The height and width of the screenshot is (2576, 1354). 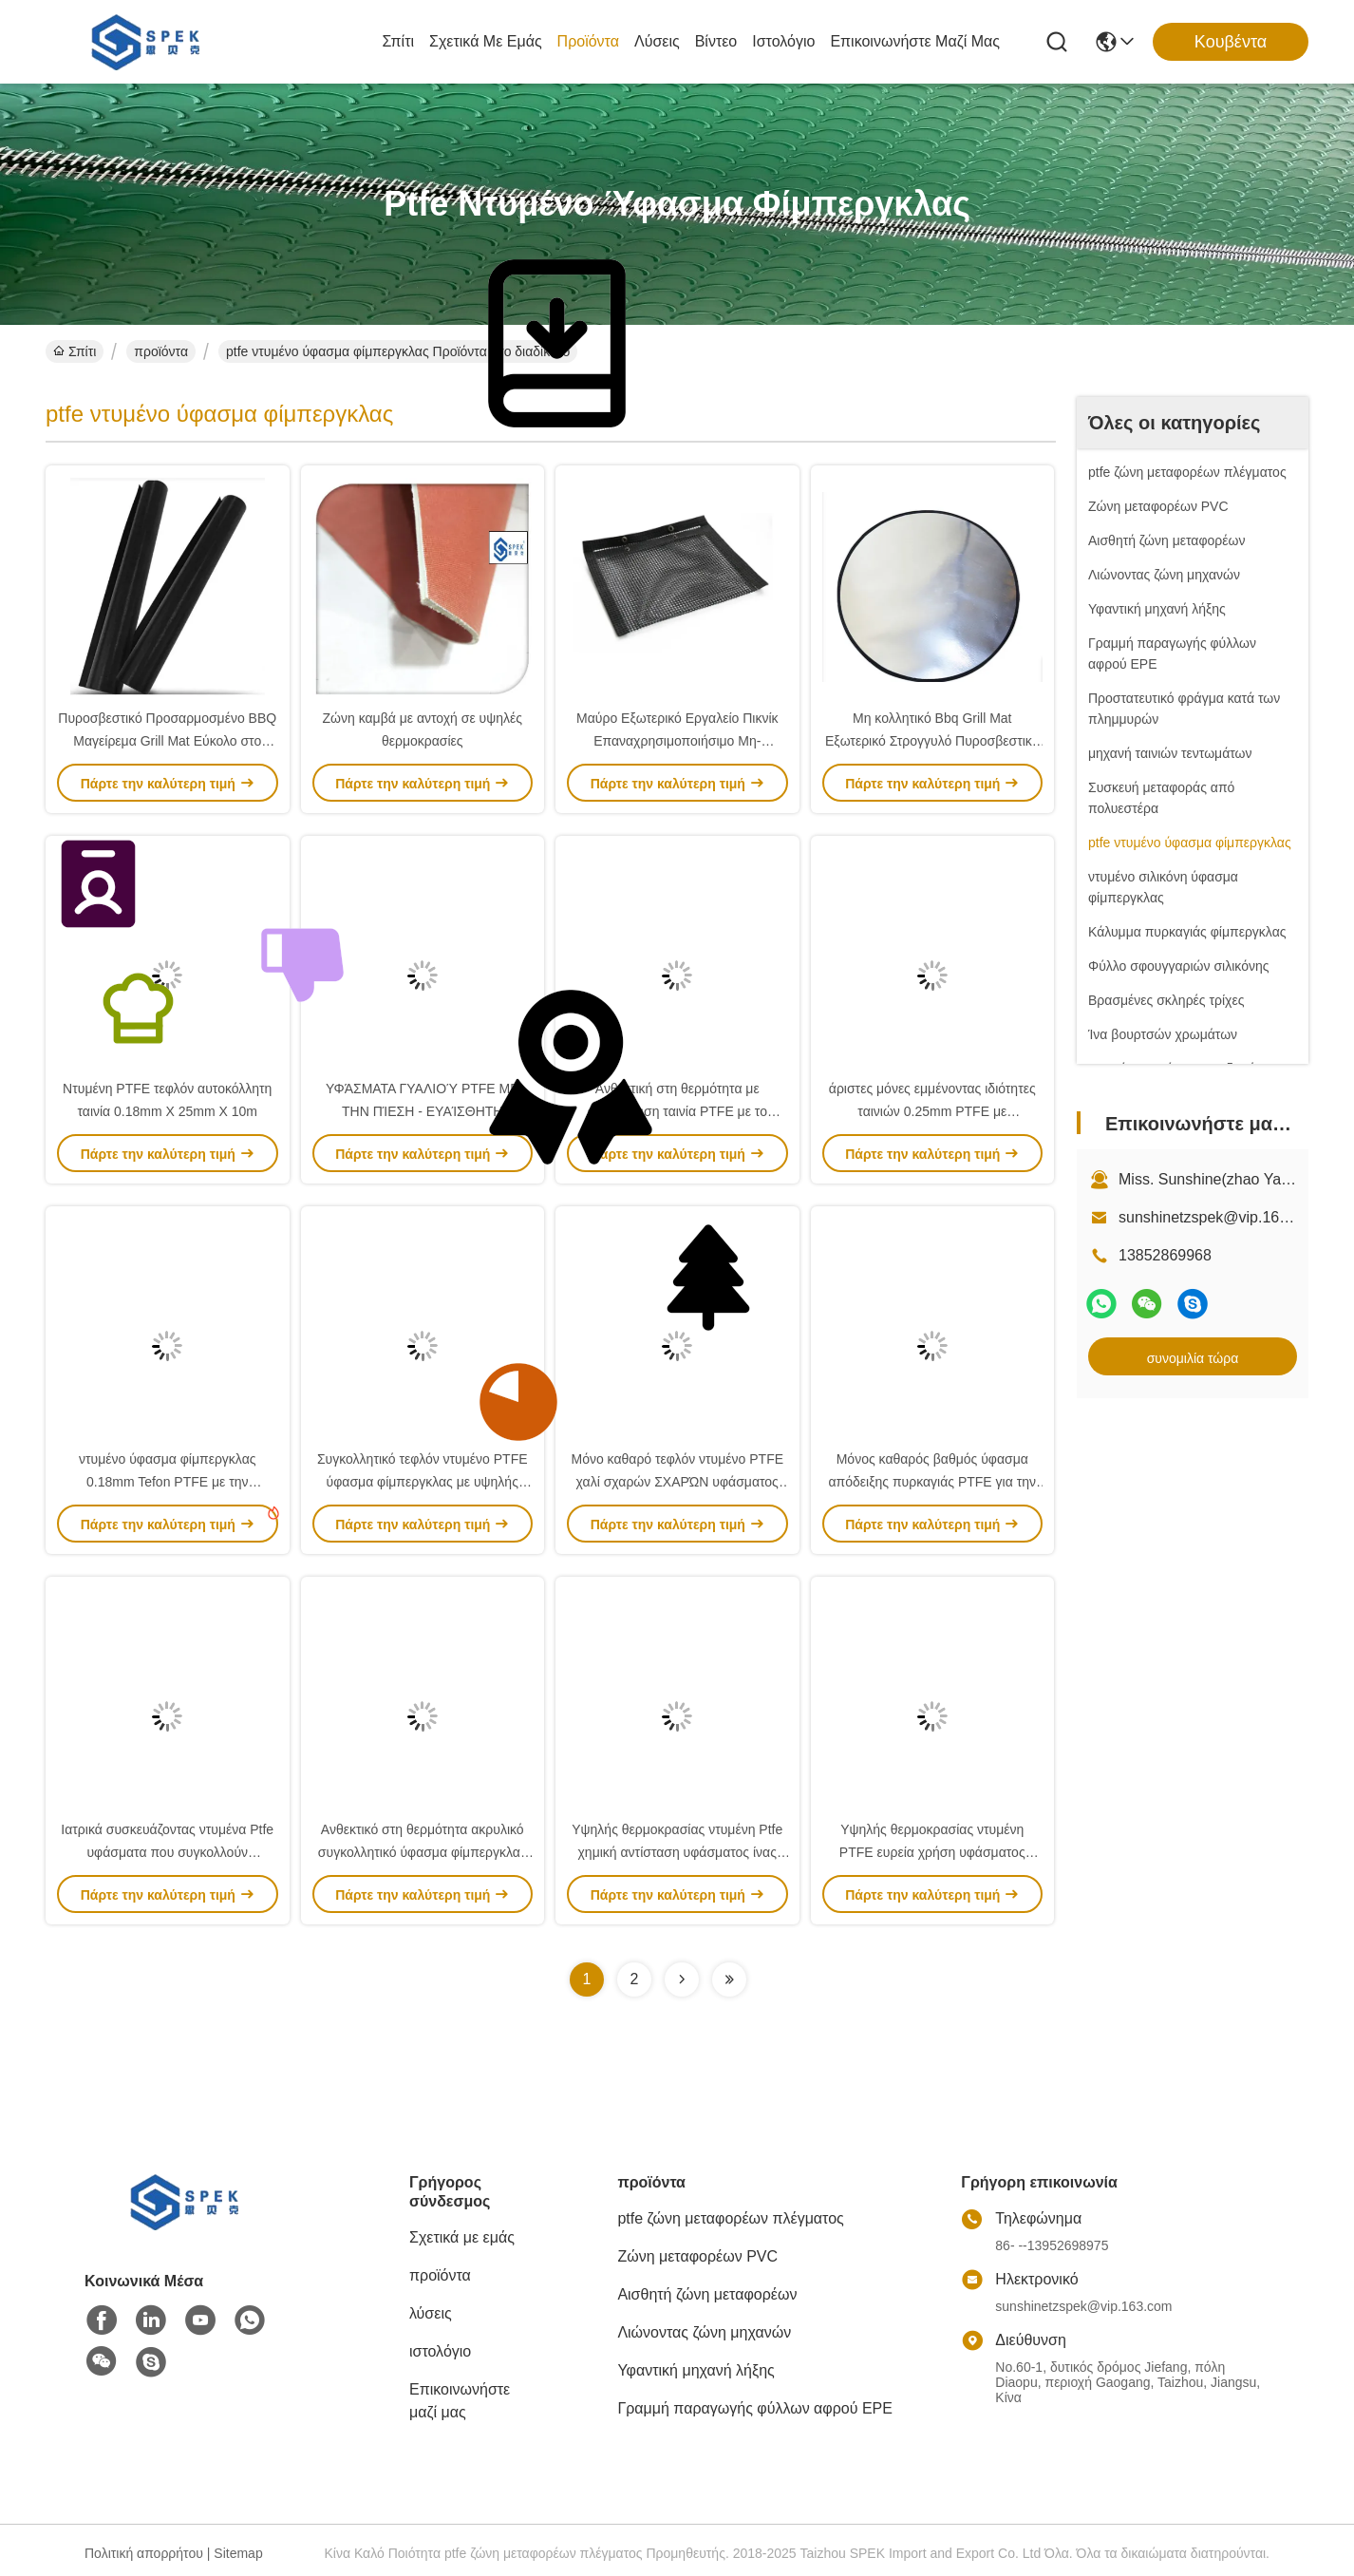 What do you see at coordinates (302, 960) in the screenshot?
I see `dislike or downvote content` at bounding box center [302, 960].